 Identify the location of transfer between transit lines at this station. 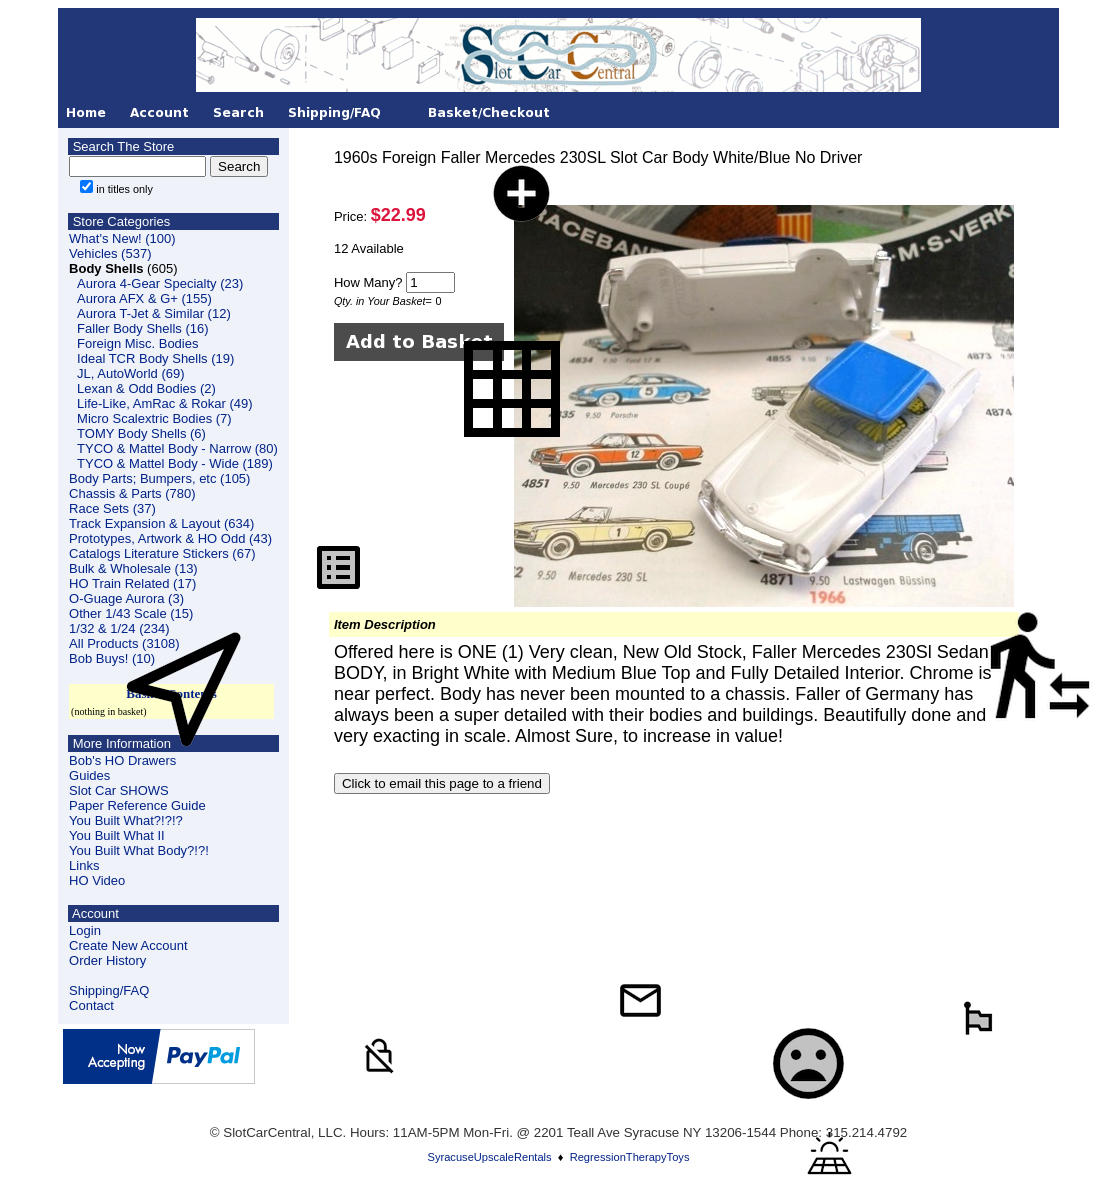
(1040, 664).